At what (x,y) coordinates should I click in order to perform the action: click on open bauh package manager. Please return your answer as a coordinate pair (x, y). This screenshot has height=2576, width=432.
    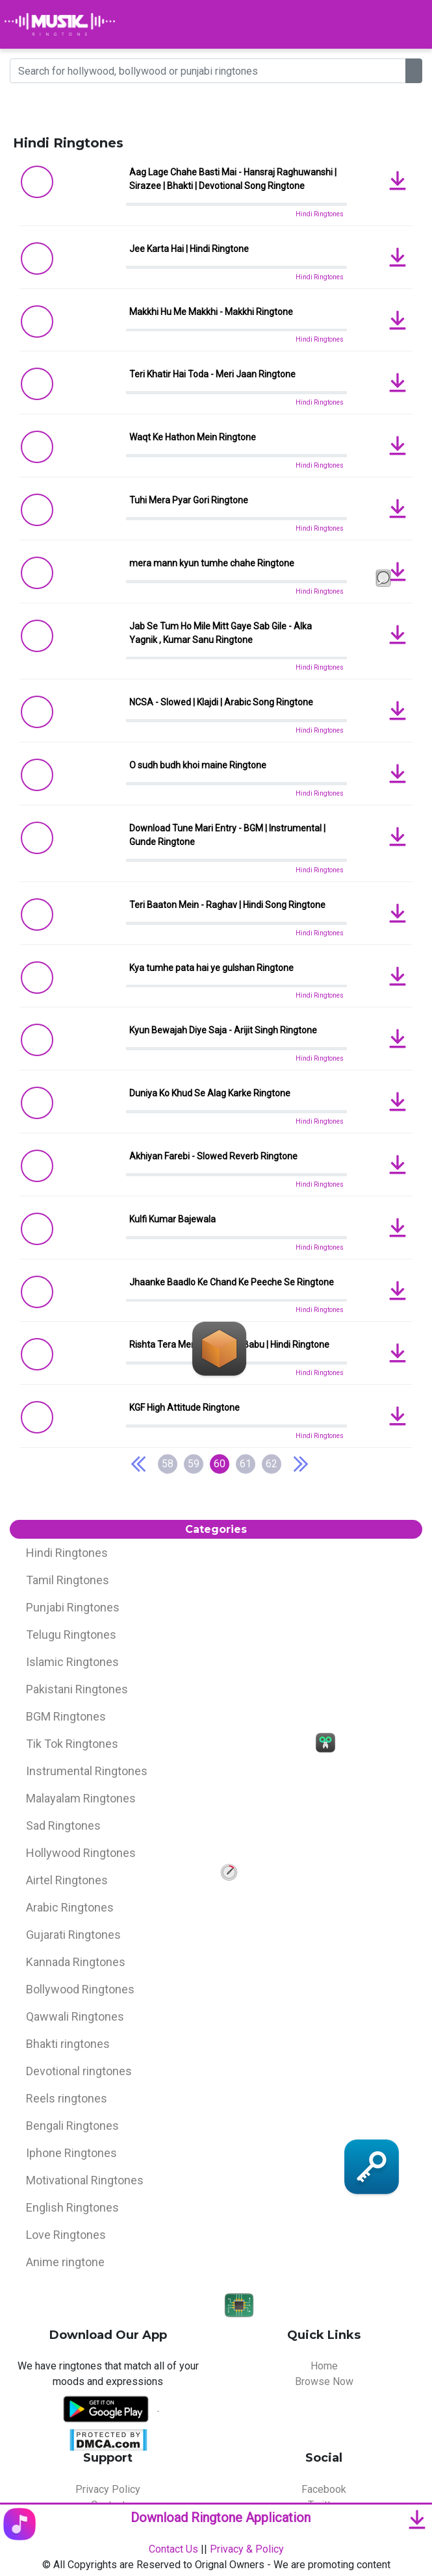
    Looking at the image, I should click on (219, 1348).